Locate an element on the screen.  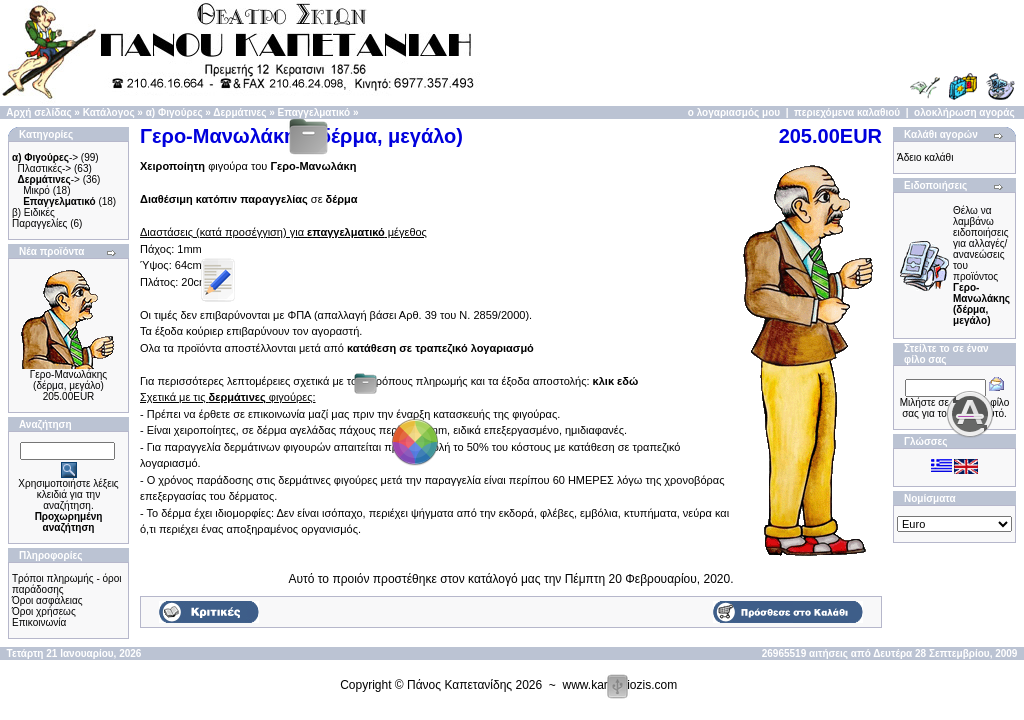
access color and theme preferences is located at coordinates (415, 442).